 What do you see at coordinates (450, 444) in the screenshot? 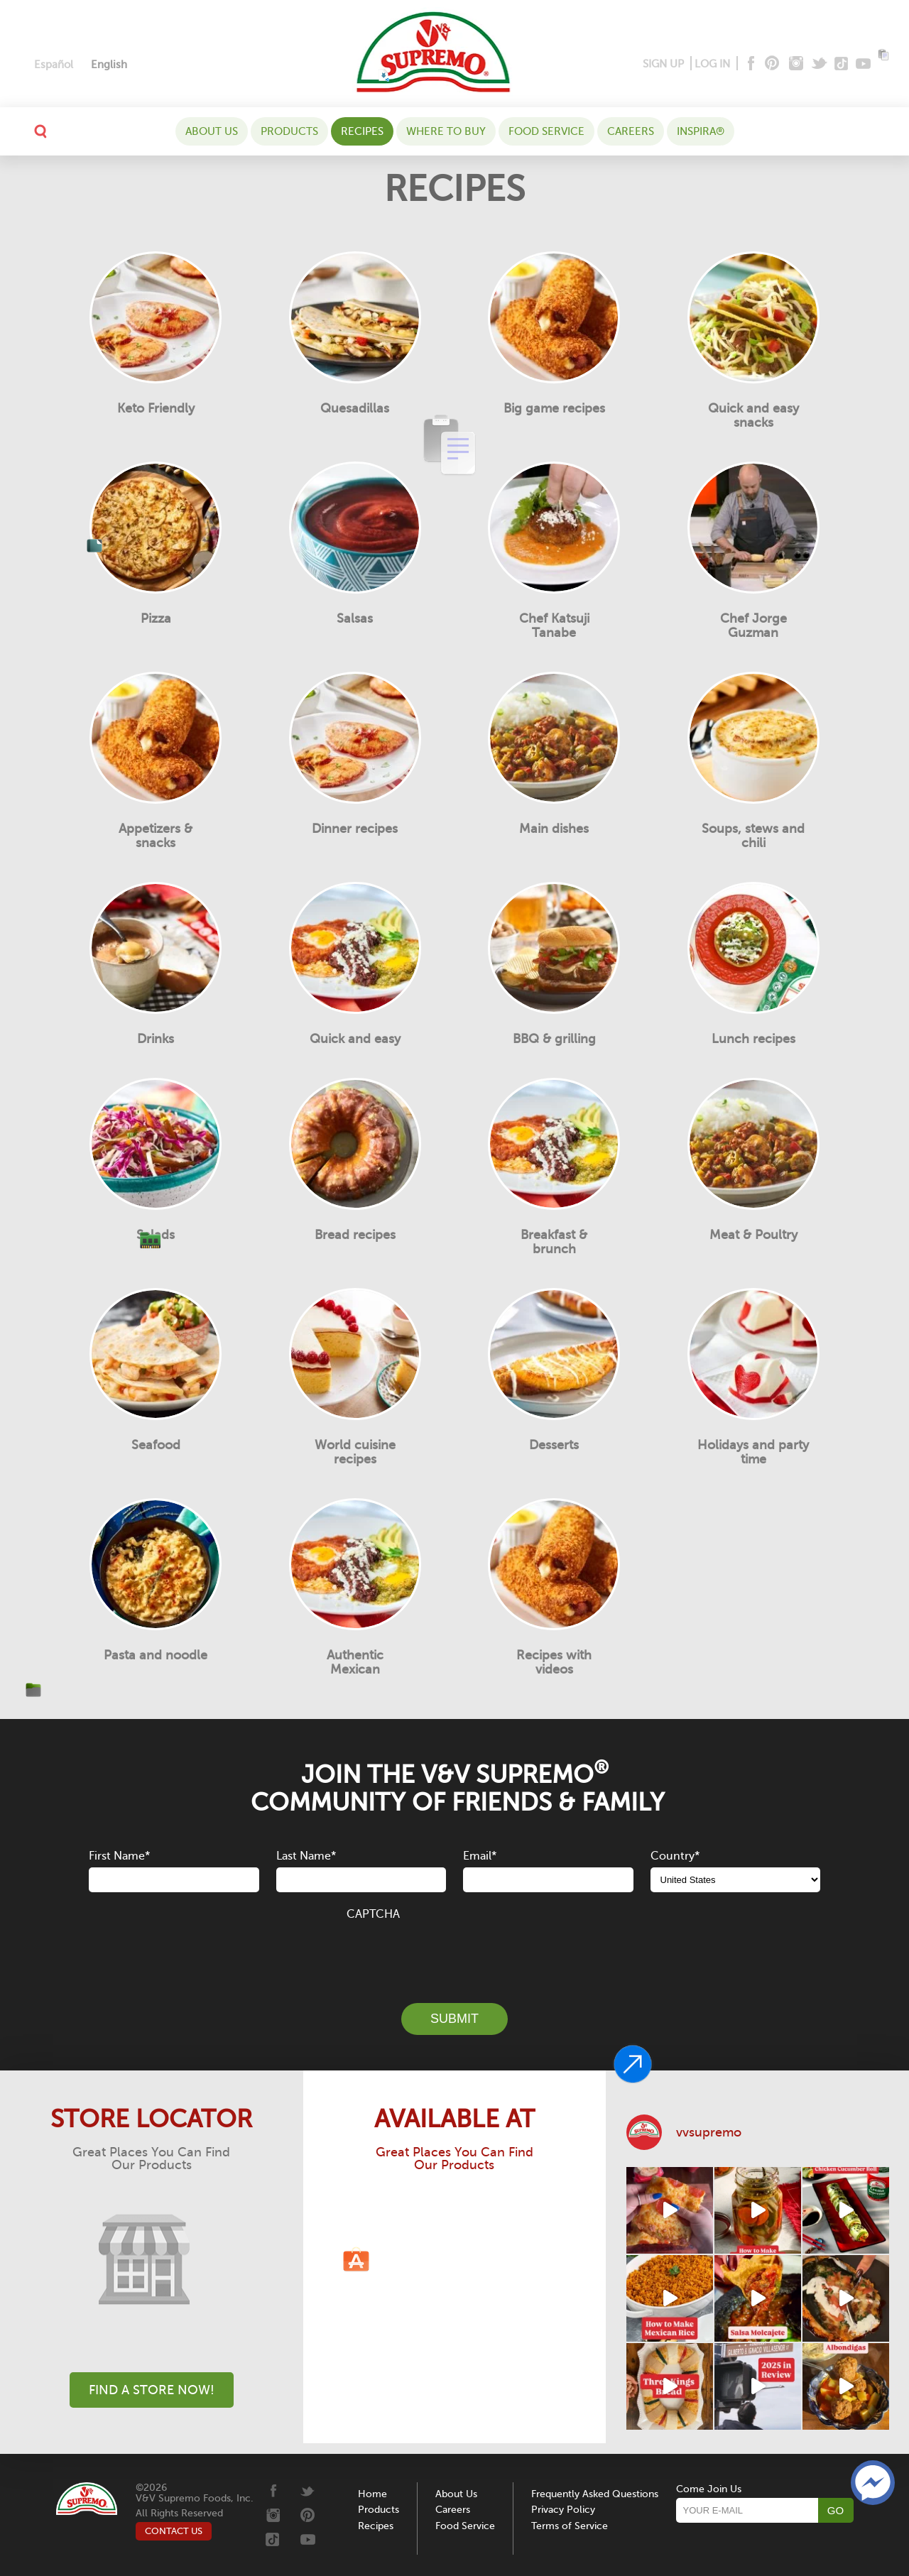
I see `paste content from clipboard` at bounding box center [450, 444].